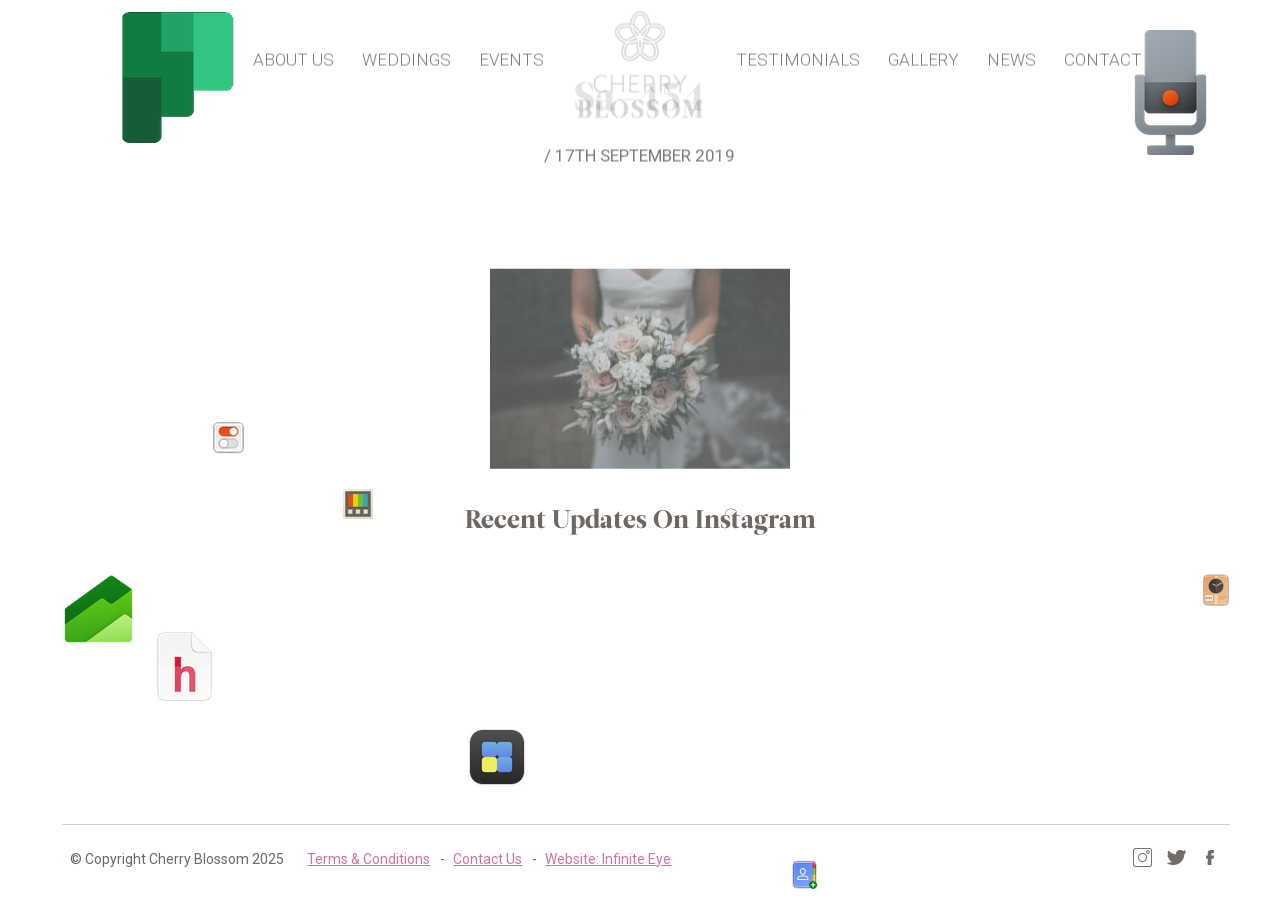 This screenshot has height=903, width=1280. Describe the element at coordinates (1170, 92) in the screenshot. I see `open voice recorder app` at that location.